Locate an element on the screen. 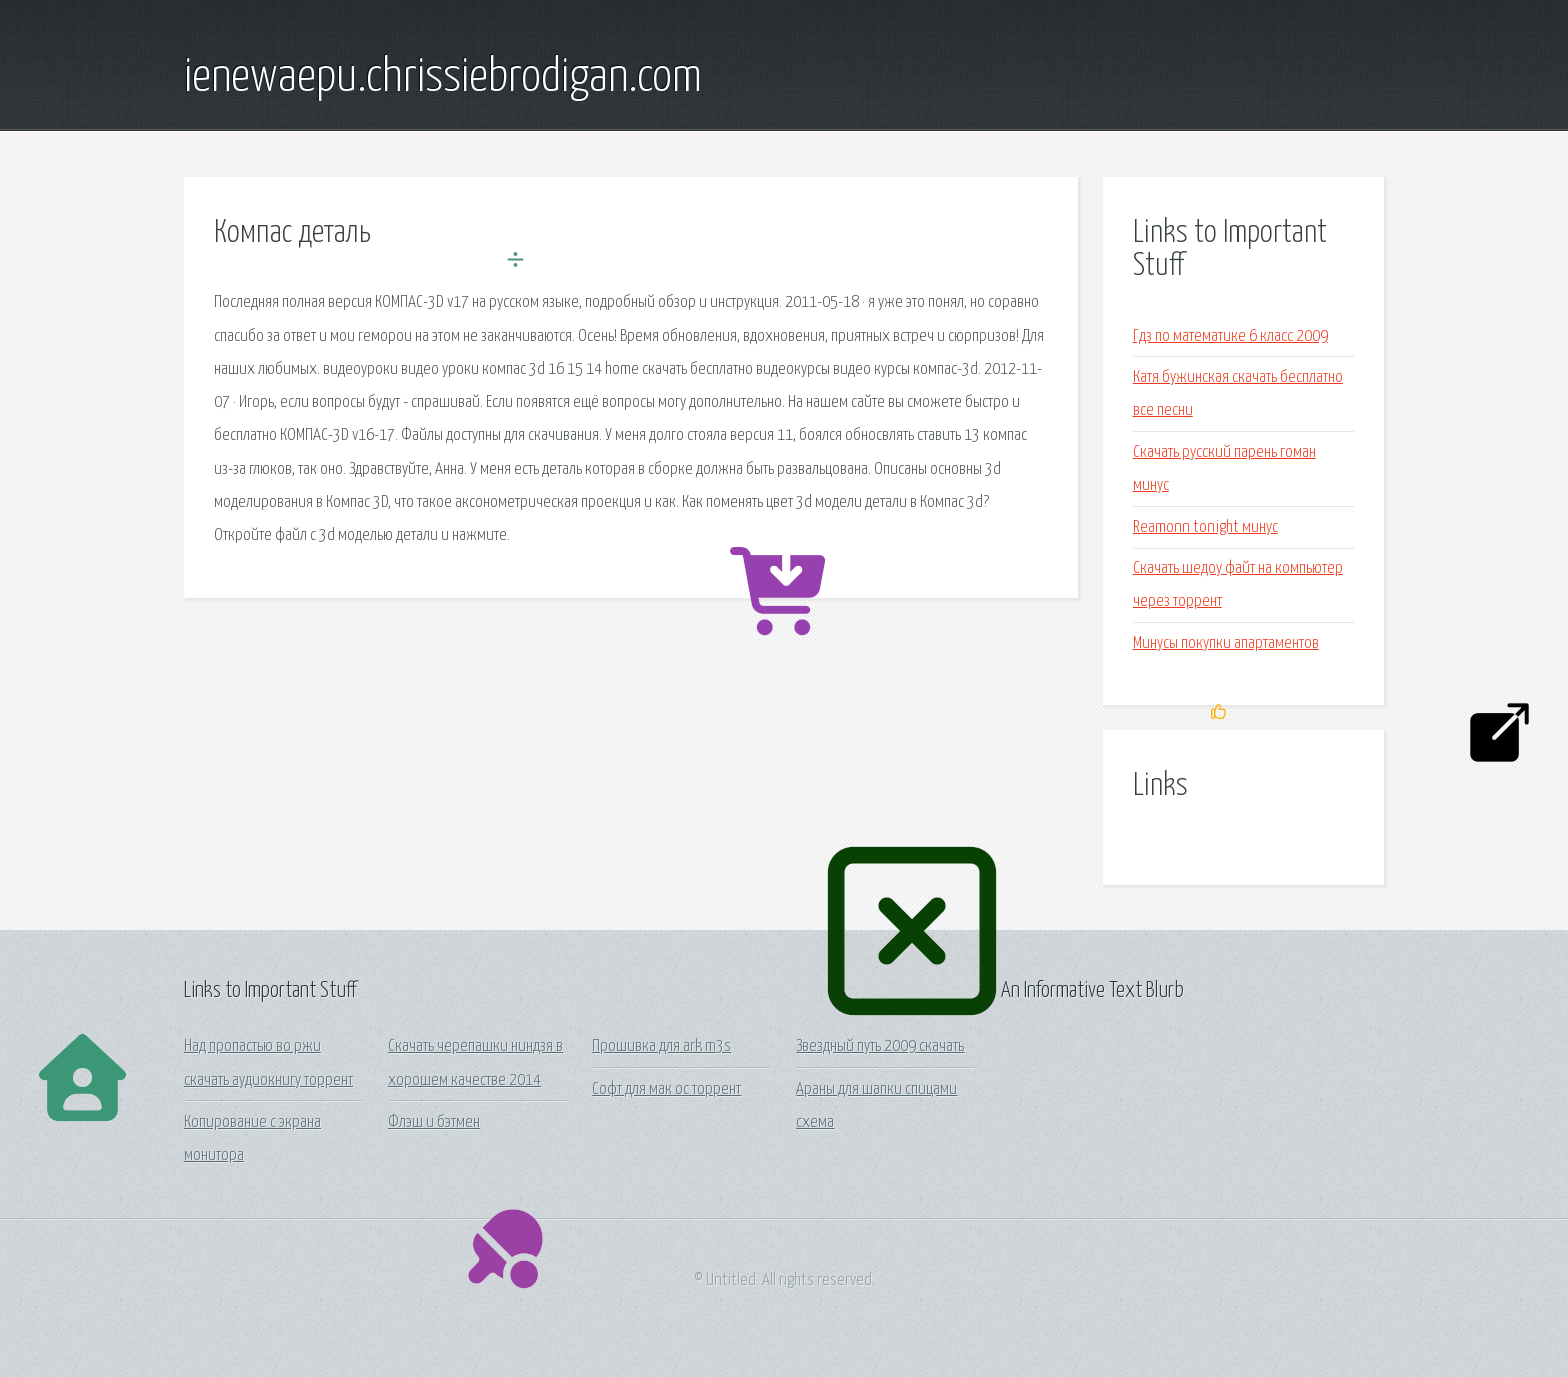 Image resolution: width=1568 pixels, height=1377 pixels. view your home profile is located at coordinates (82, 1077).